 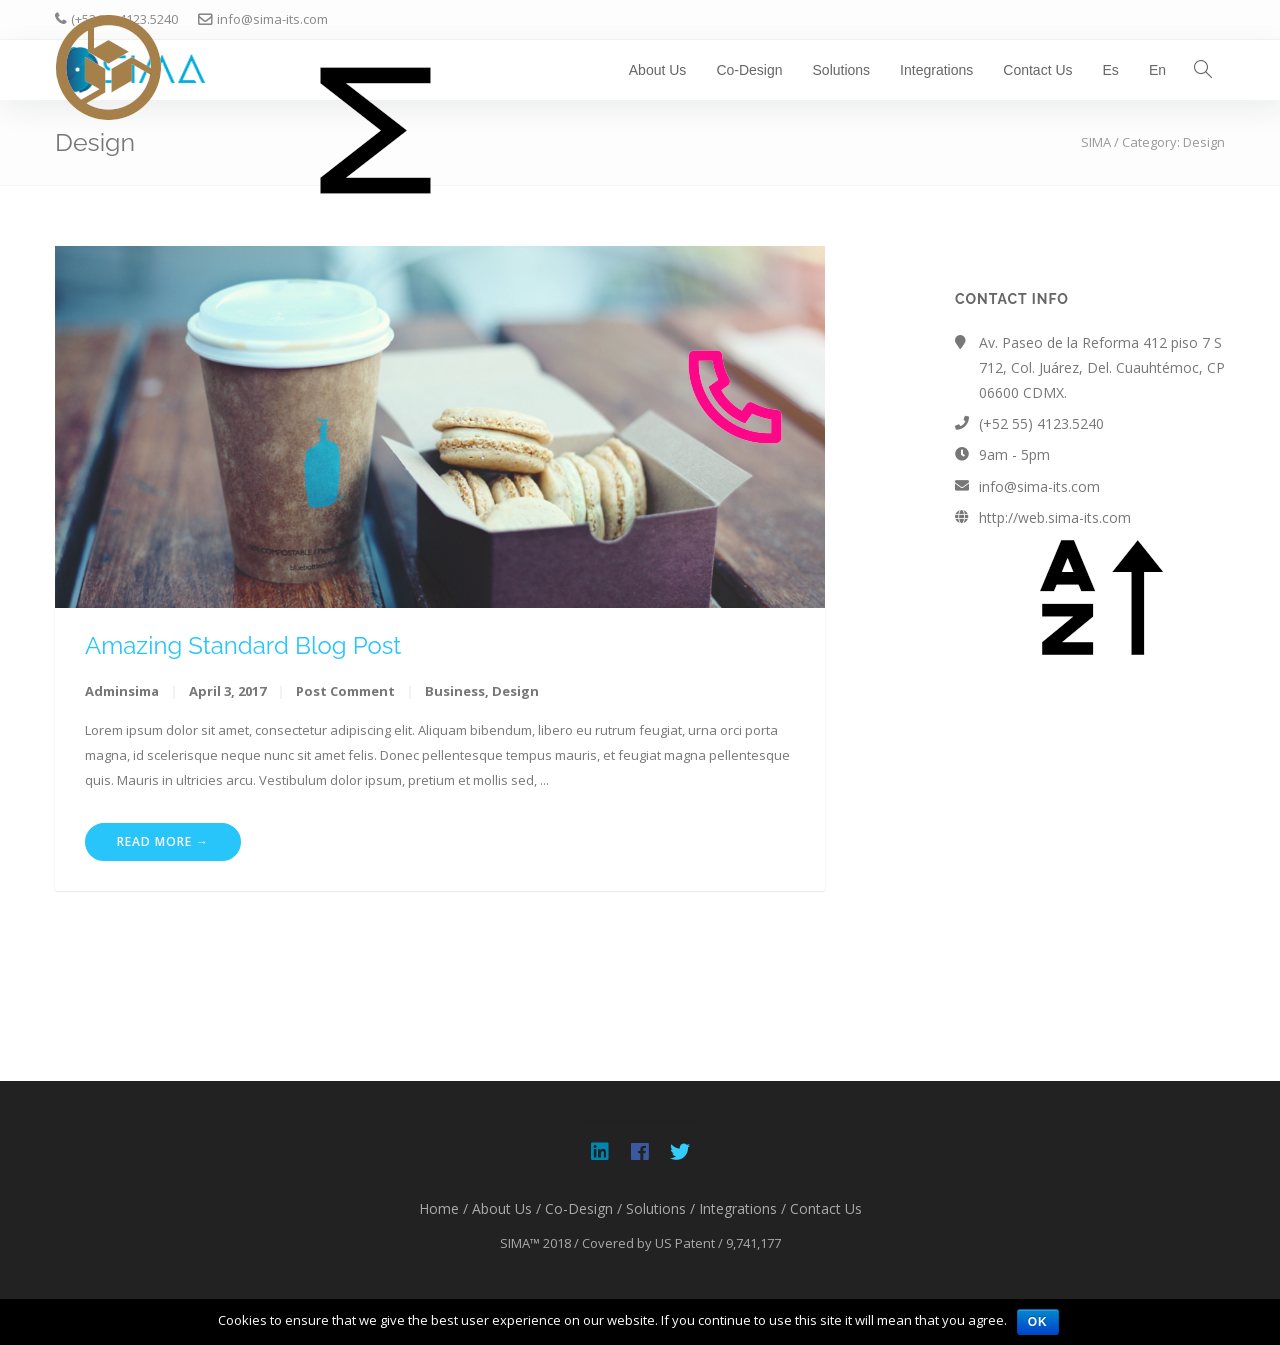 I want to click on insert a mathematical sum or formula, so click(x=375, y=130).